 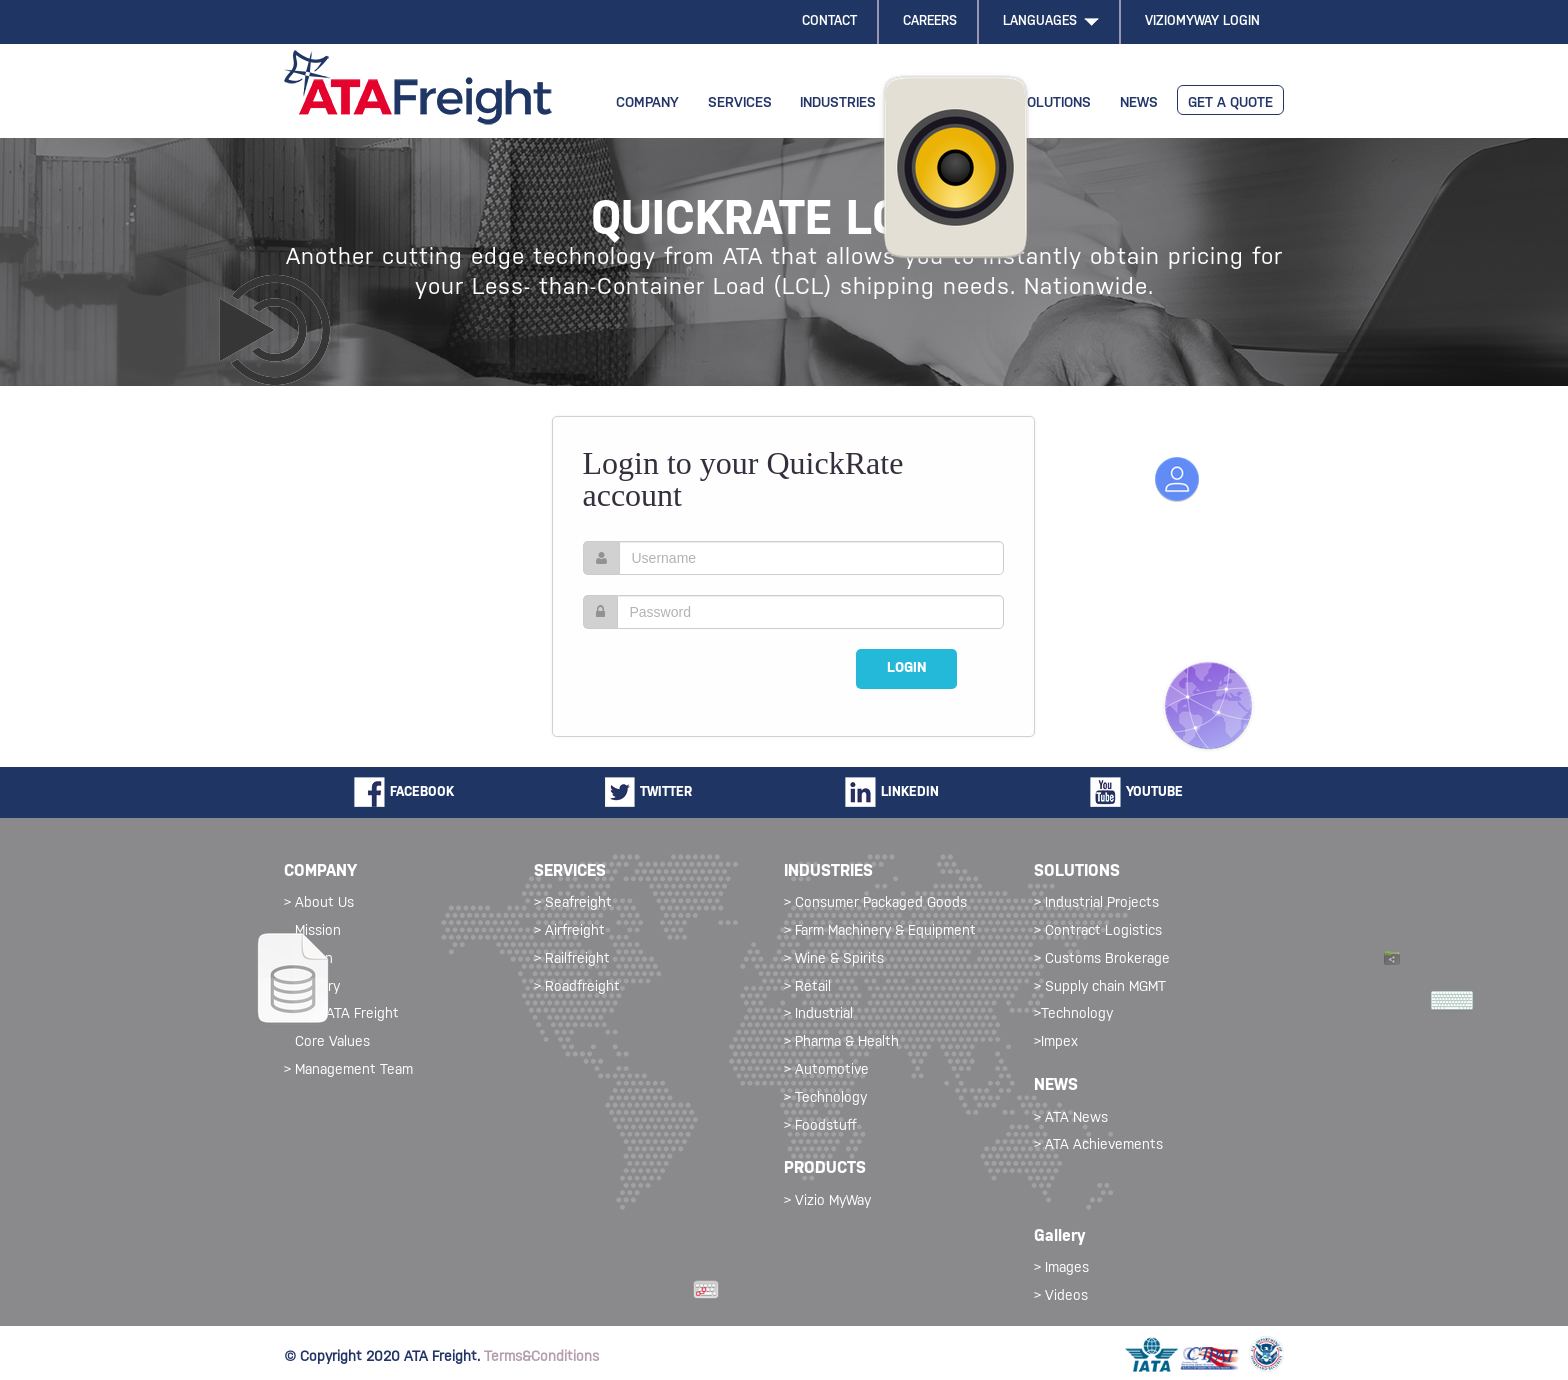 What do you see at coordinates (706, 1290) in the screenshot?
I see `configure keyboard shortcuts` at bounding box center [706, 1290].